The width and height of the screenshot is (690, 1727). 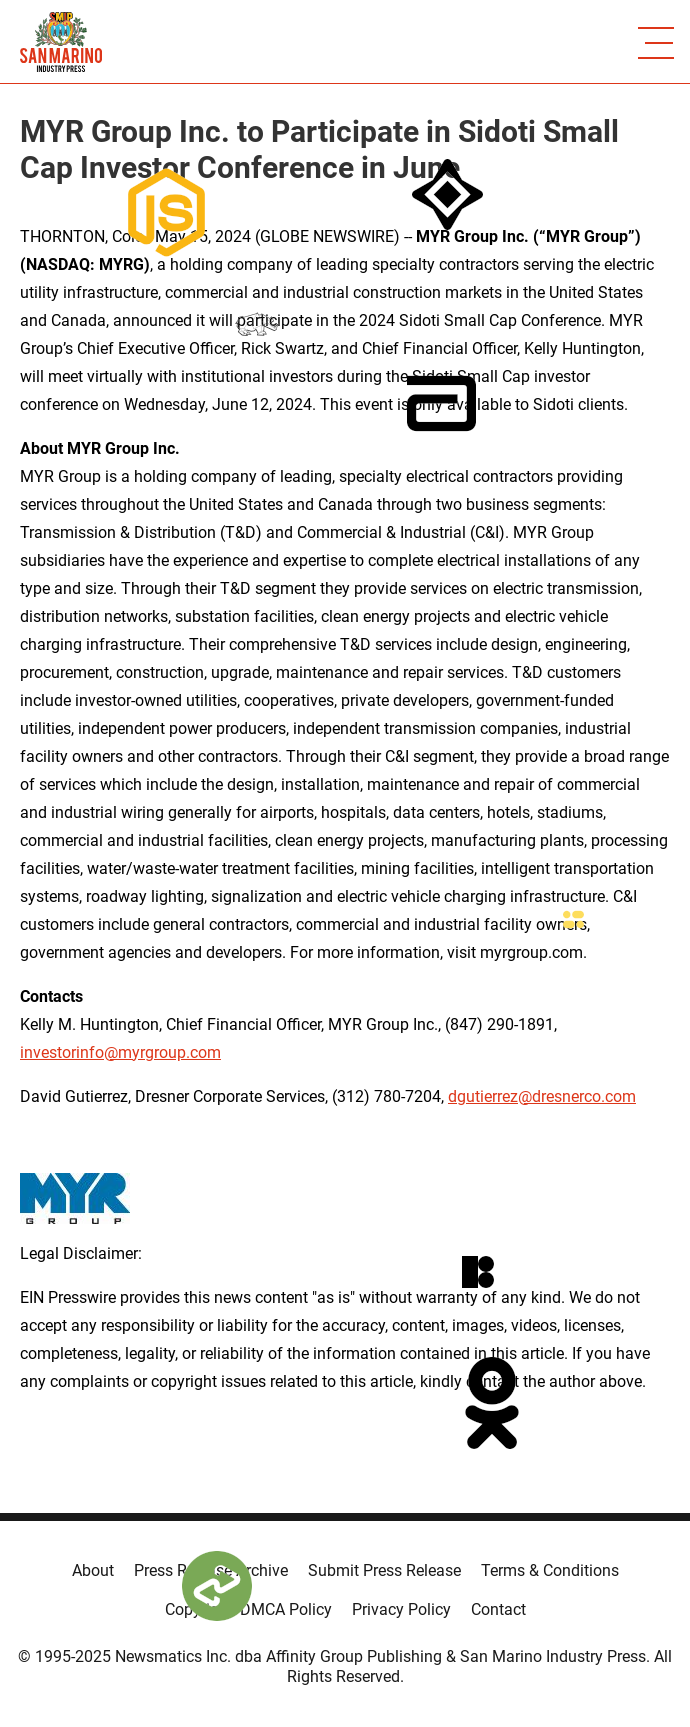 What do you see at coordinates (217, 1586) in the screenshot?
I see `pay with afterpay at checkout` at bounding box center [217, 1586].